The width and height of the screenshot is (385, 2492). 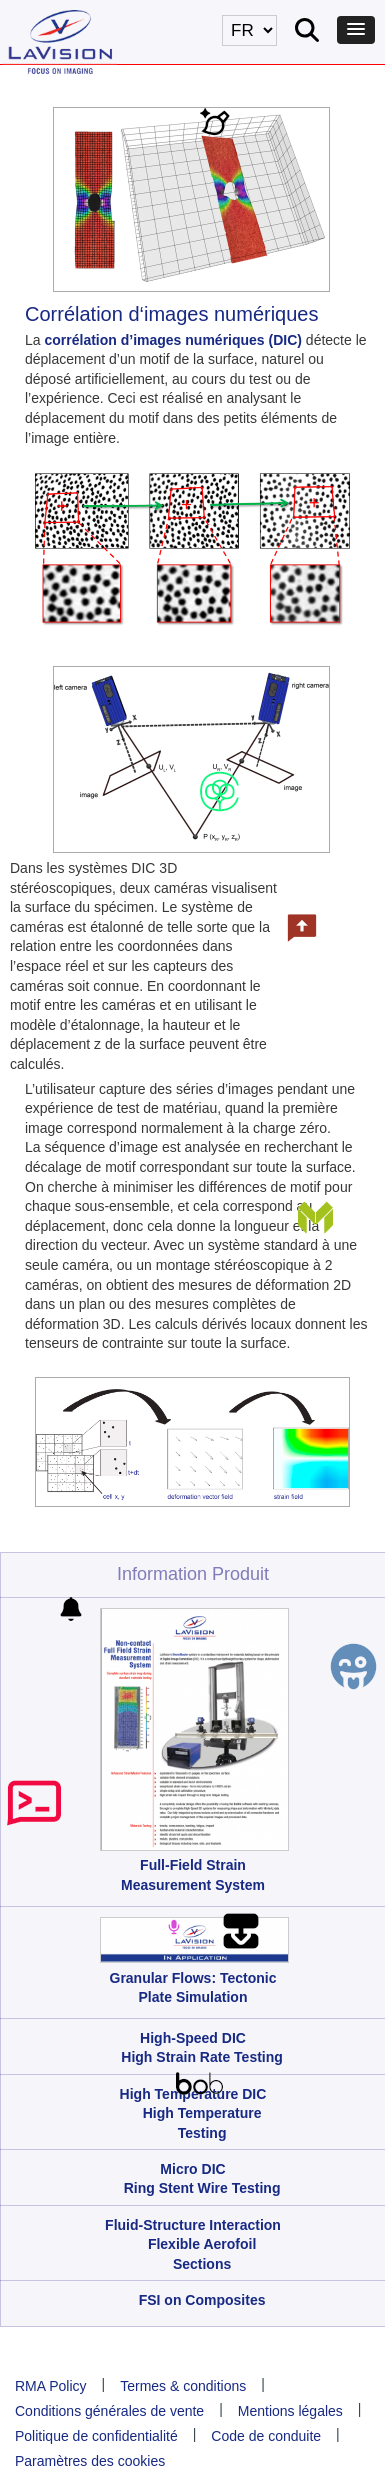 What do you see at coordinates (353, 1666) in the screenshot?
I see `insert a playful or silly emoji reaction` at bounding box center [353, 1666].